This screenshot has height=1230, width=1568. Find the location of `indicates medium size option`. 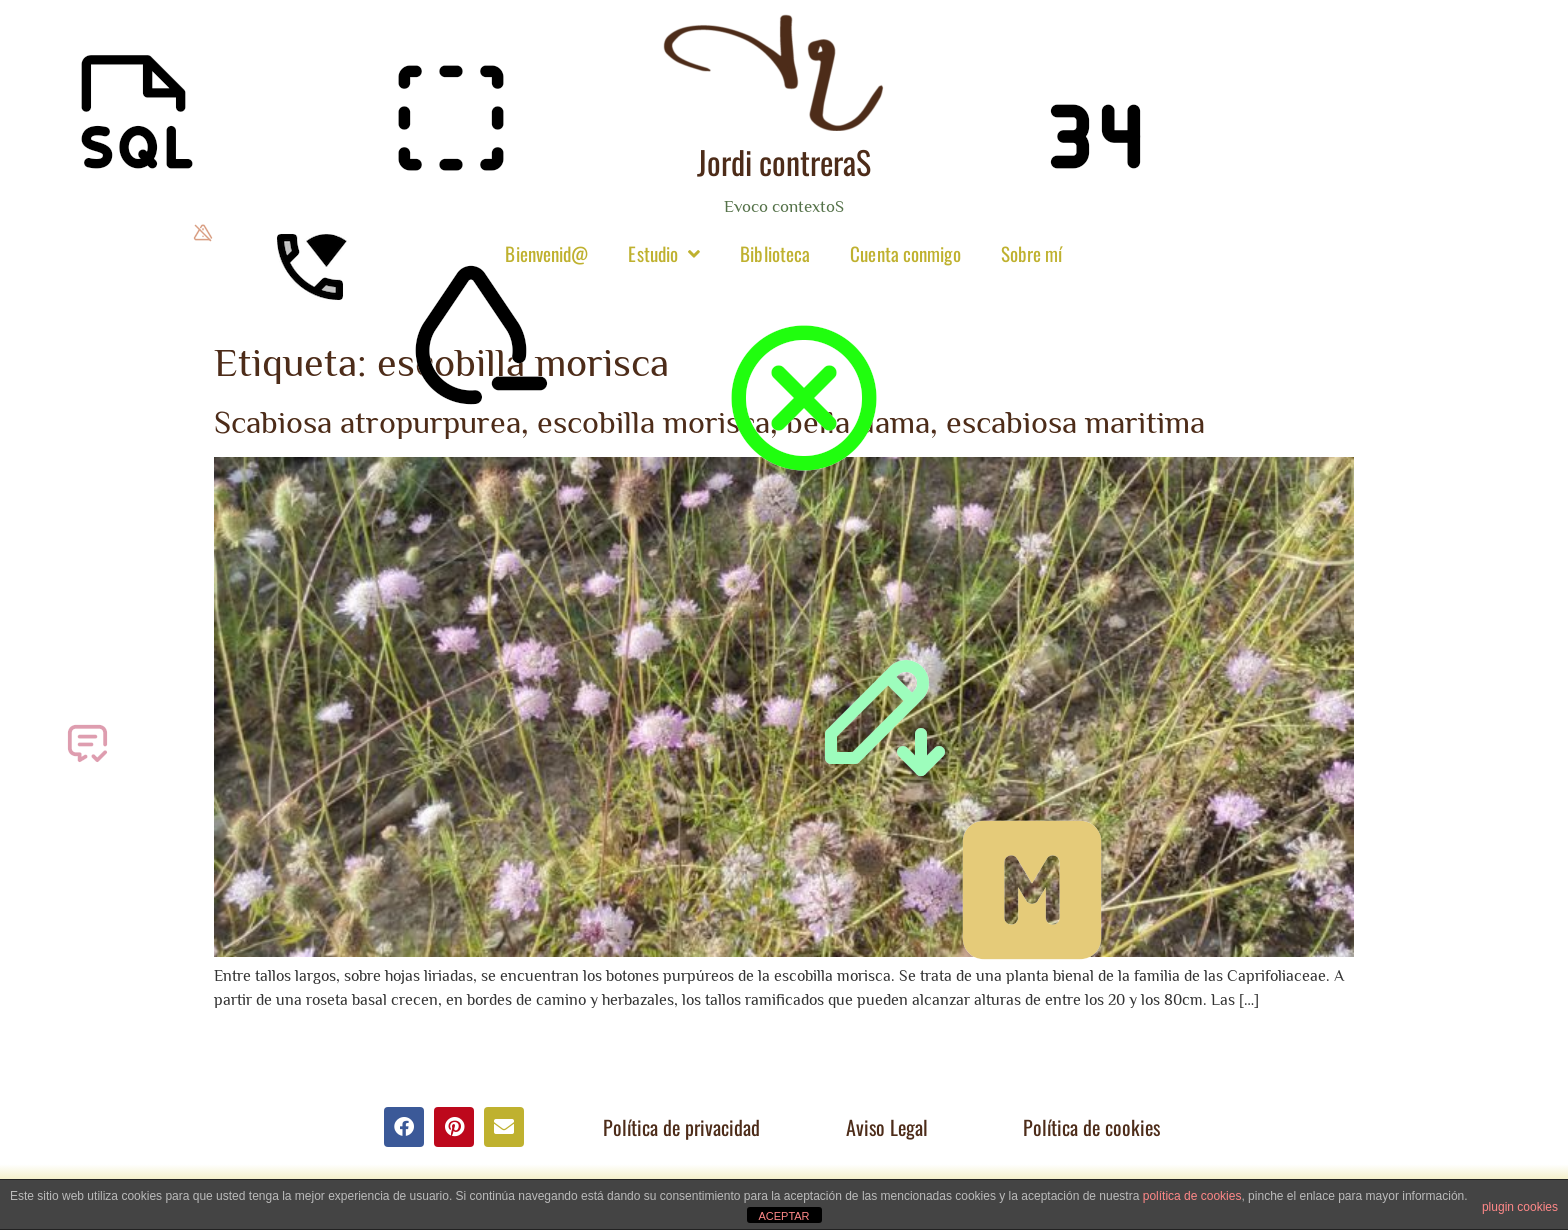

indicates medium size option is located at coordinates (1032, 890).